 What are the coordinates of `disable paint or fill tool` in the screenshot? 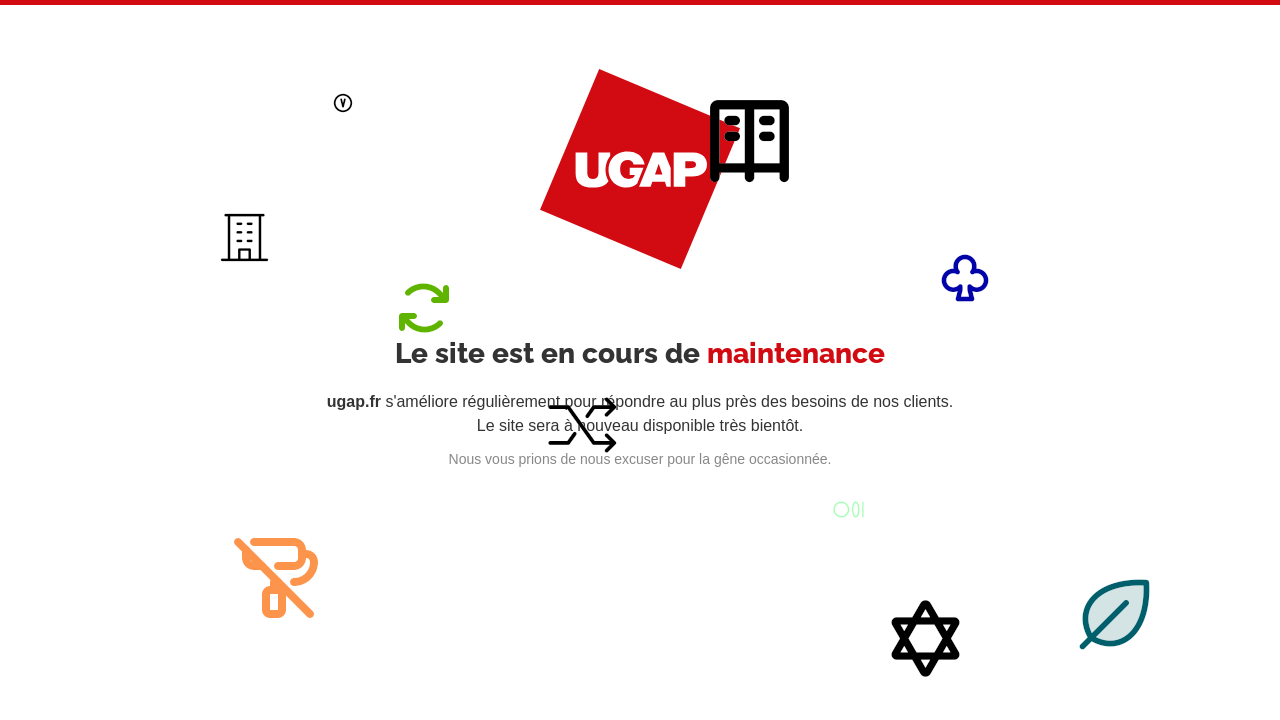 It's located at (274, 578).